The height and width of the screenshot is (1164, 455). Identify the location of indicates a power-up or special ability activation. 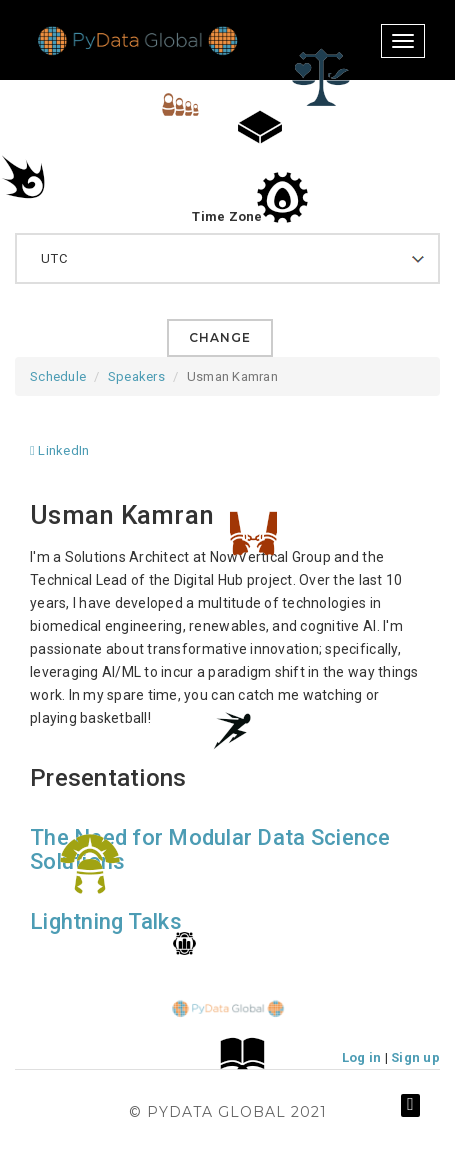
(23, 177).